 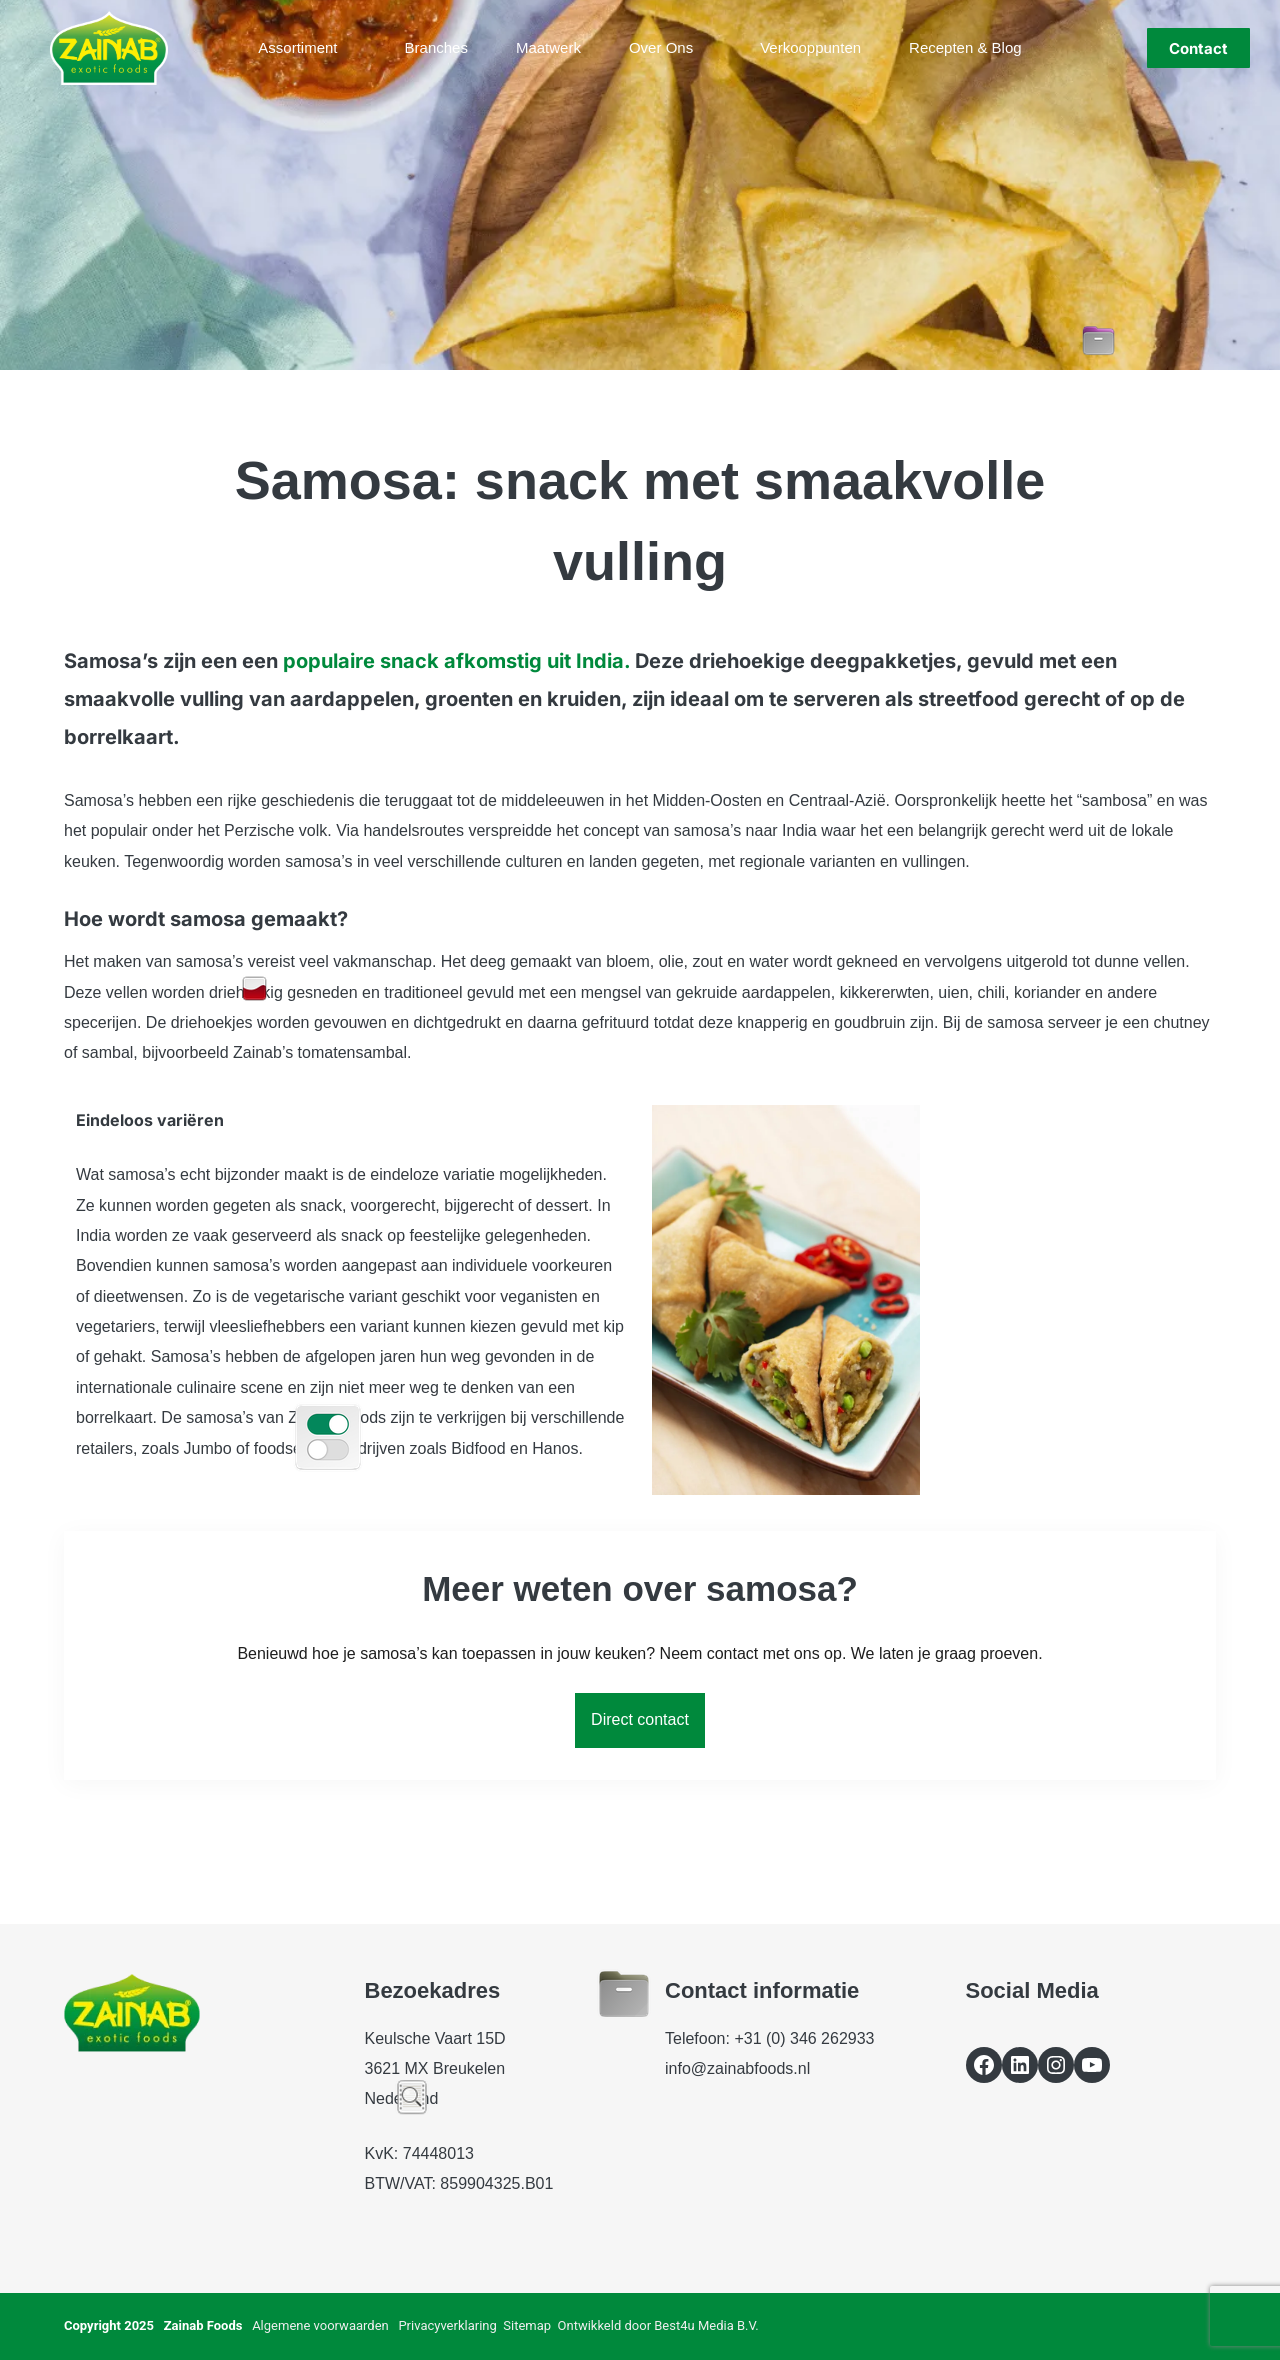 What do you see at coordinates (328, 1437) in the screenshot?
I see `open unity tweak tool settings` at bounding box center [328, 1437].